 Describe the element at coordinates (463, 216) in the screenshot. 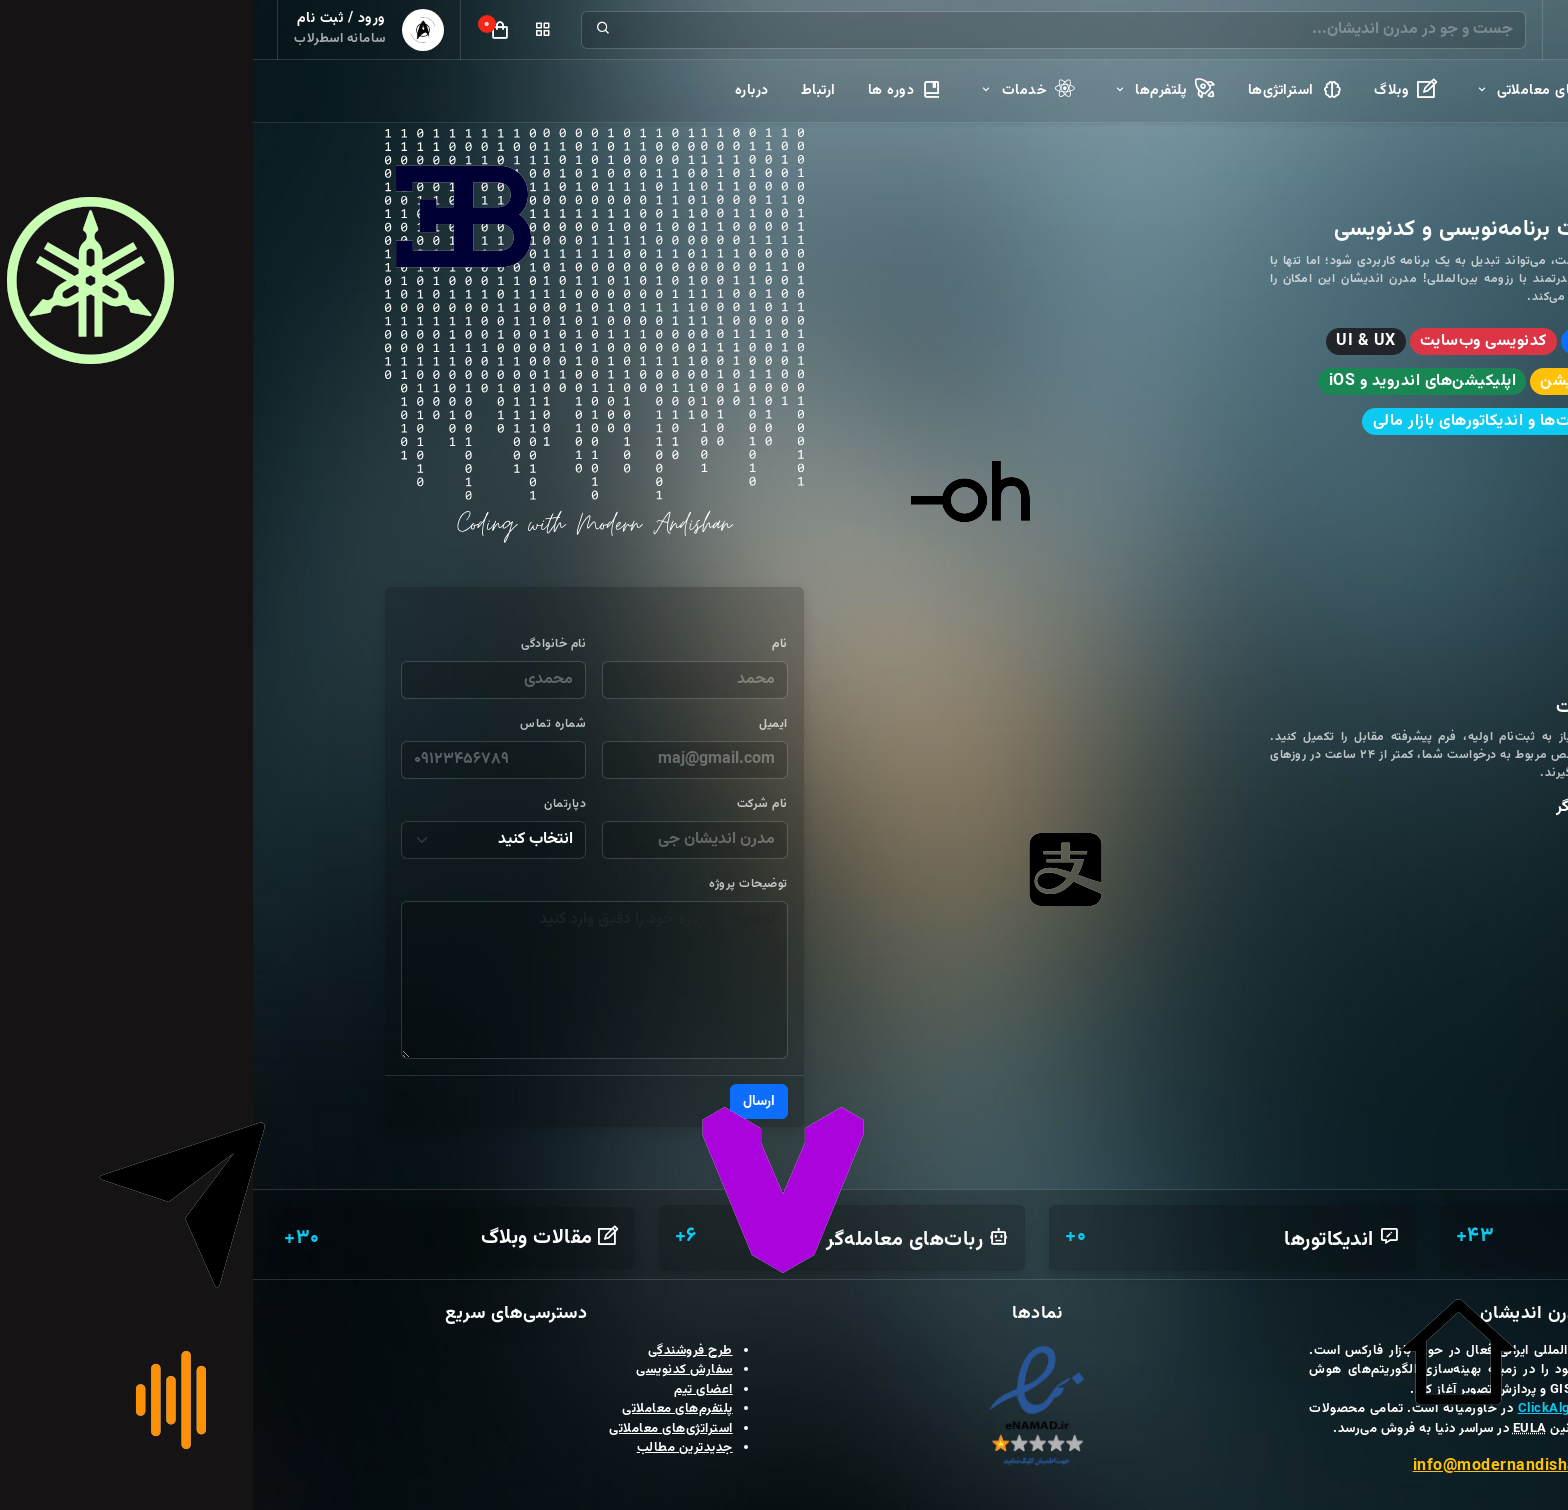

I see `bugatti brand logo` at that location.